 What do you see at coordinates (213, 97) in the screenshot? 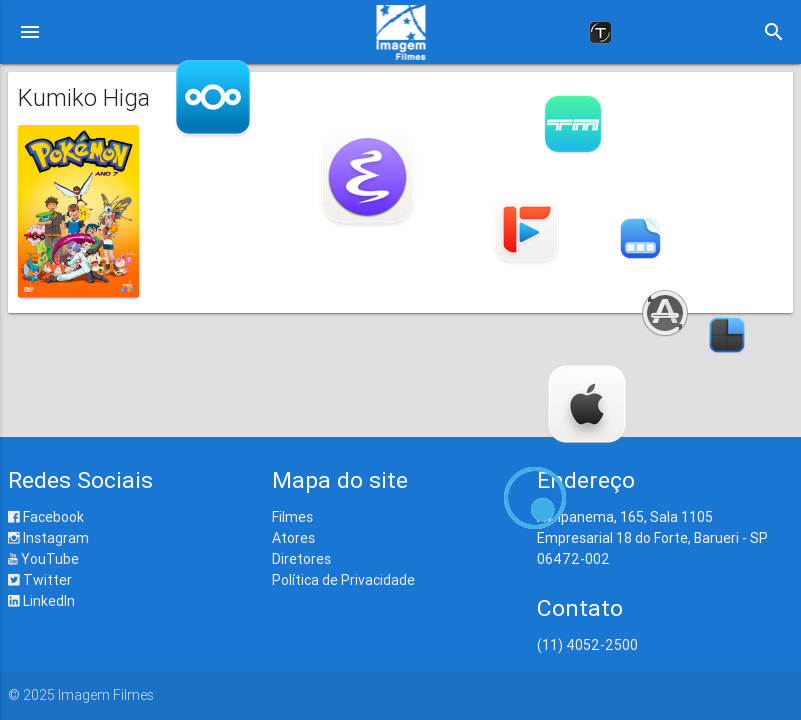
I see `open ownCloud file sync and sharing app` at bounding box center [213, 97].